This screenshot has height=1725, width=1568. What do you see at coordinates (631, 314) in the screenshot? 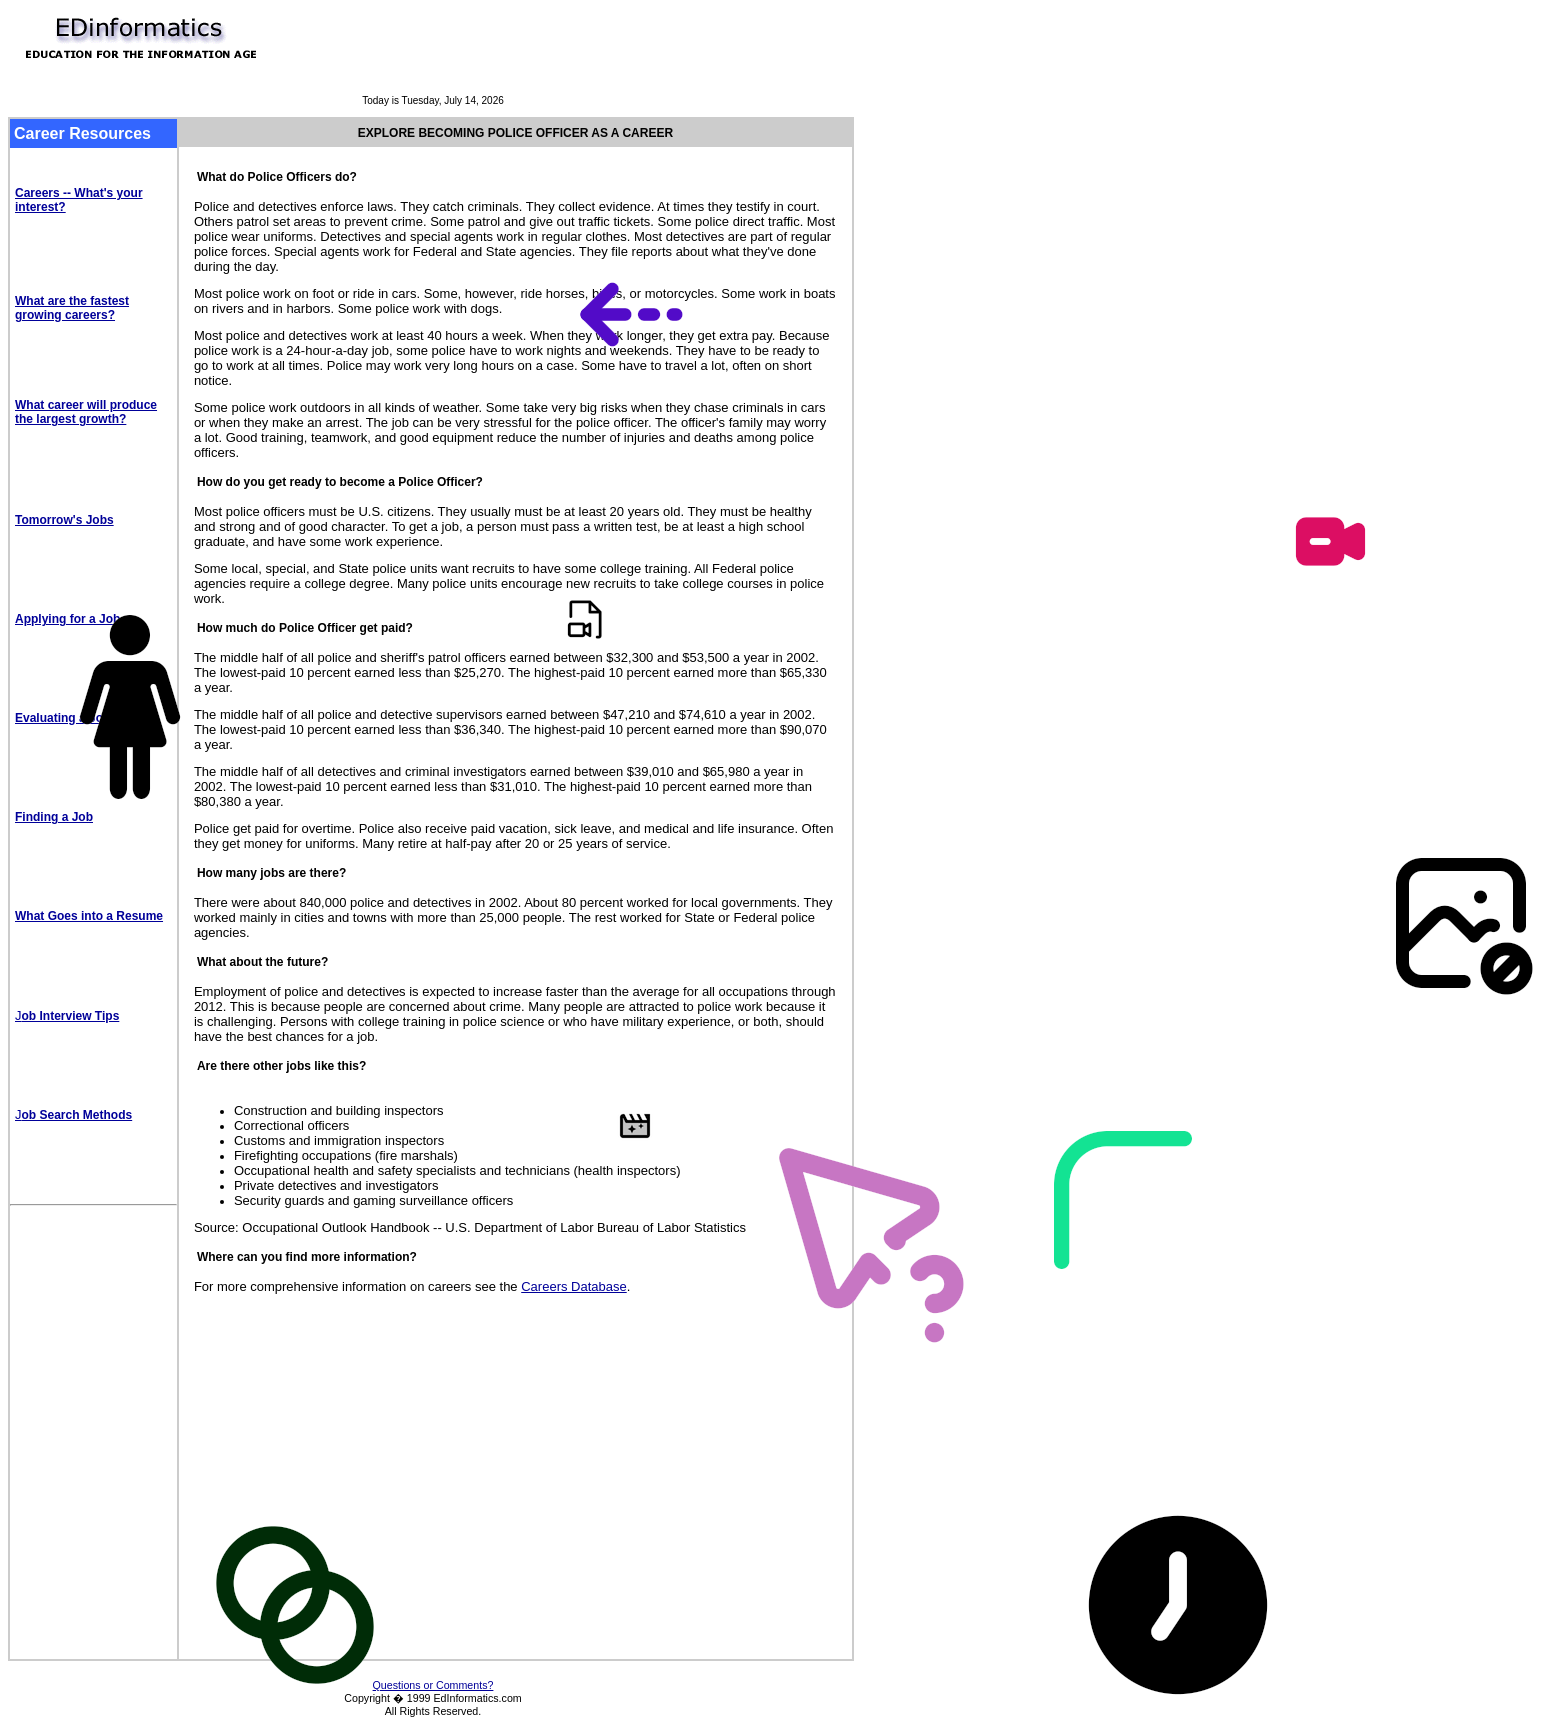
I see `go back to previous step` at bounding box center [631, 314].